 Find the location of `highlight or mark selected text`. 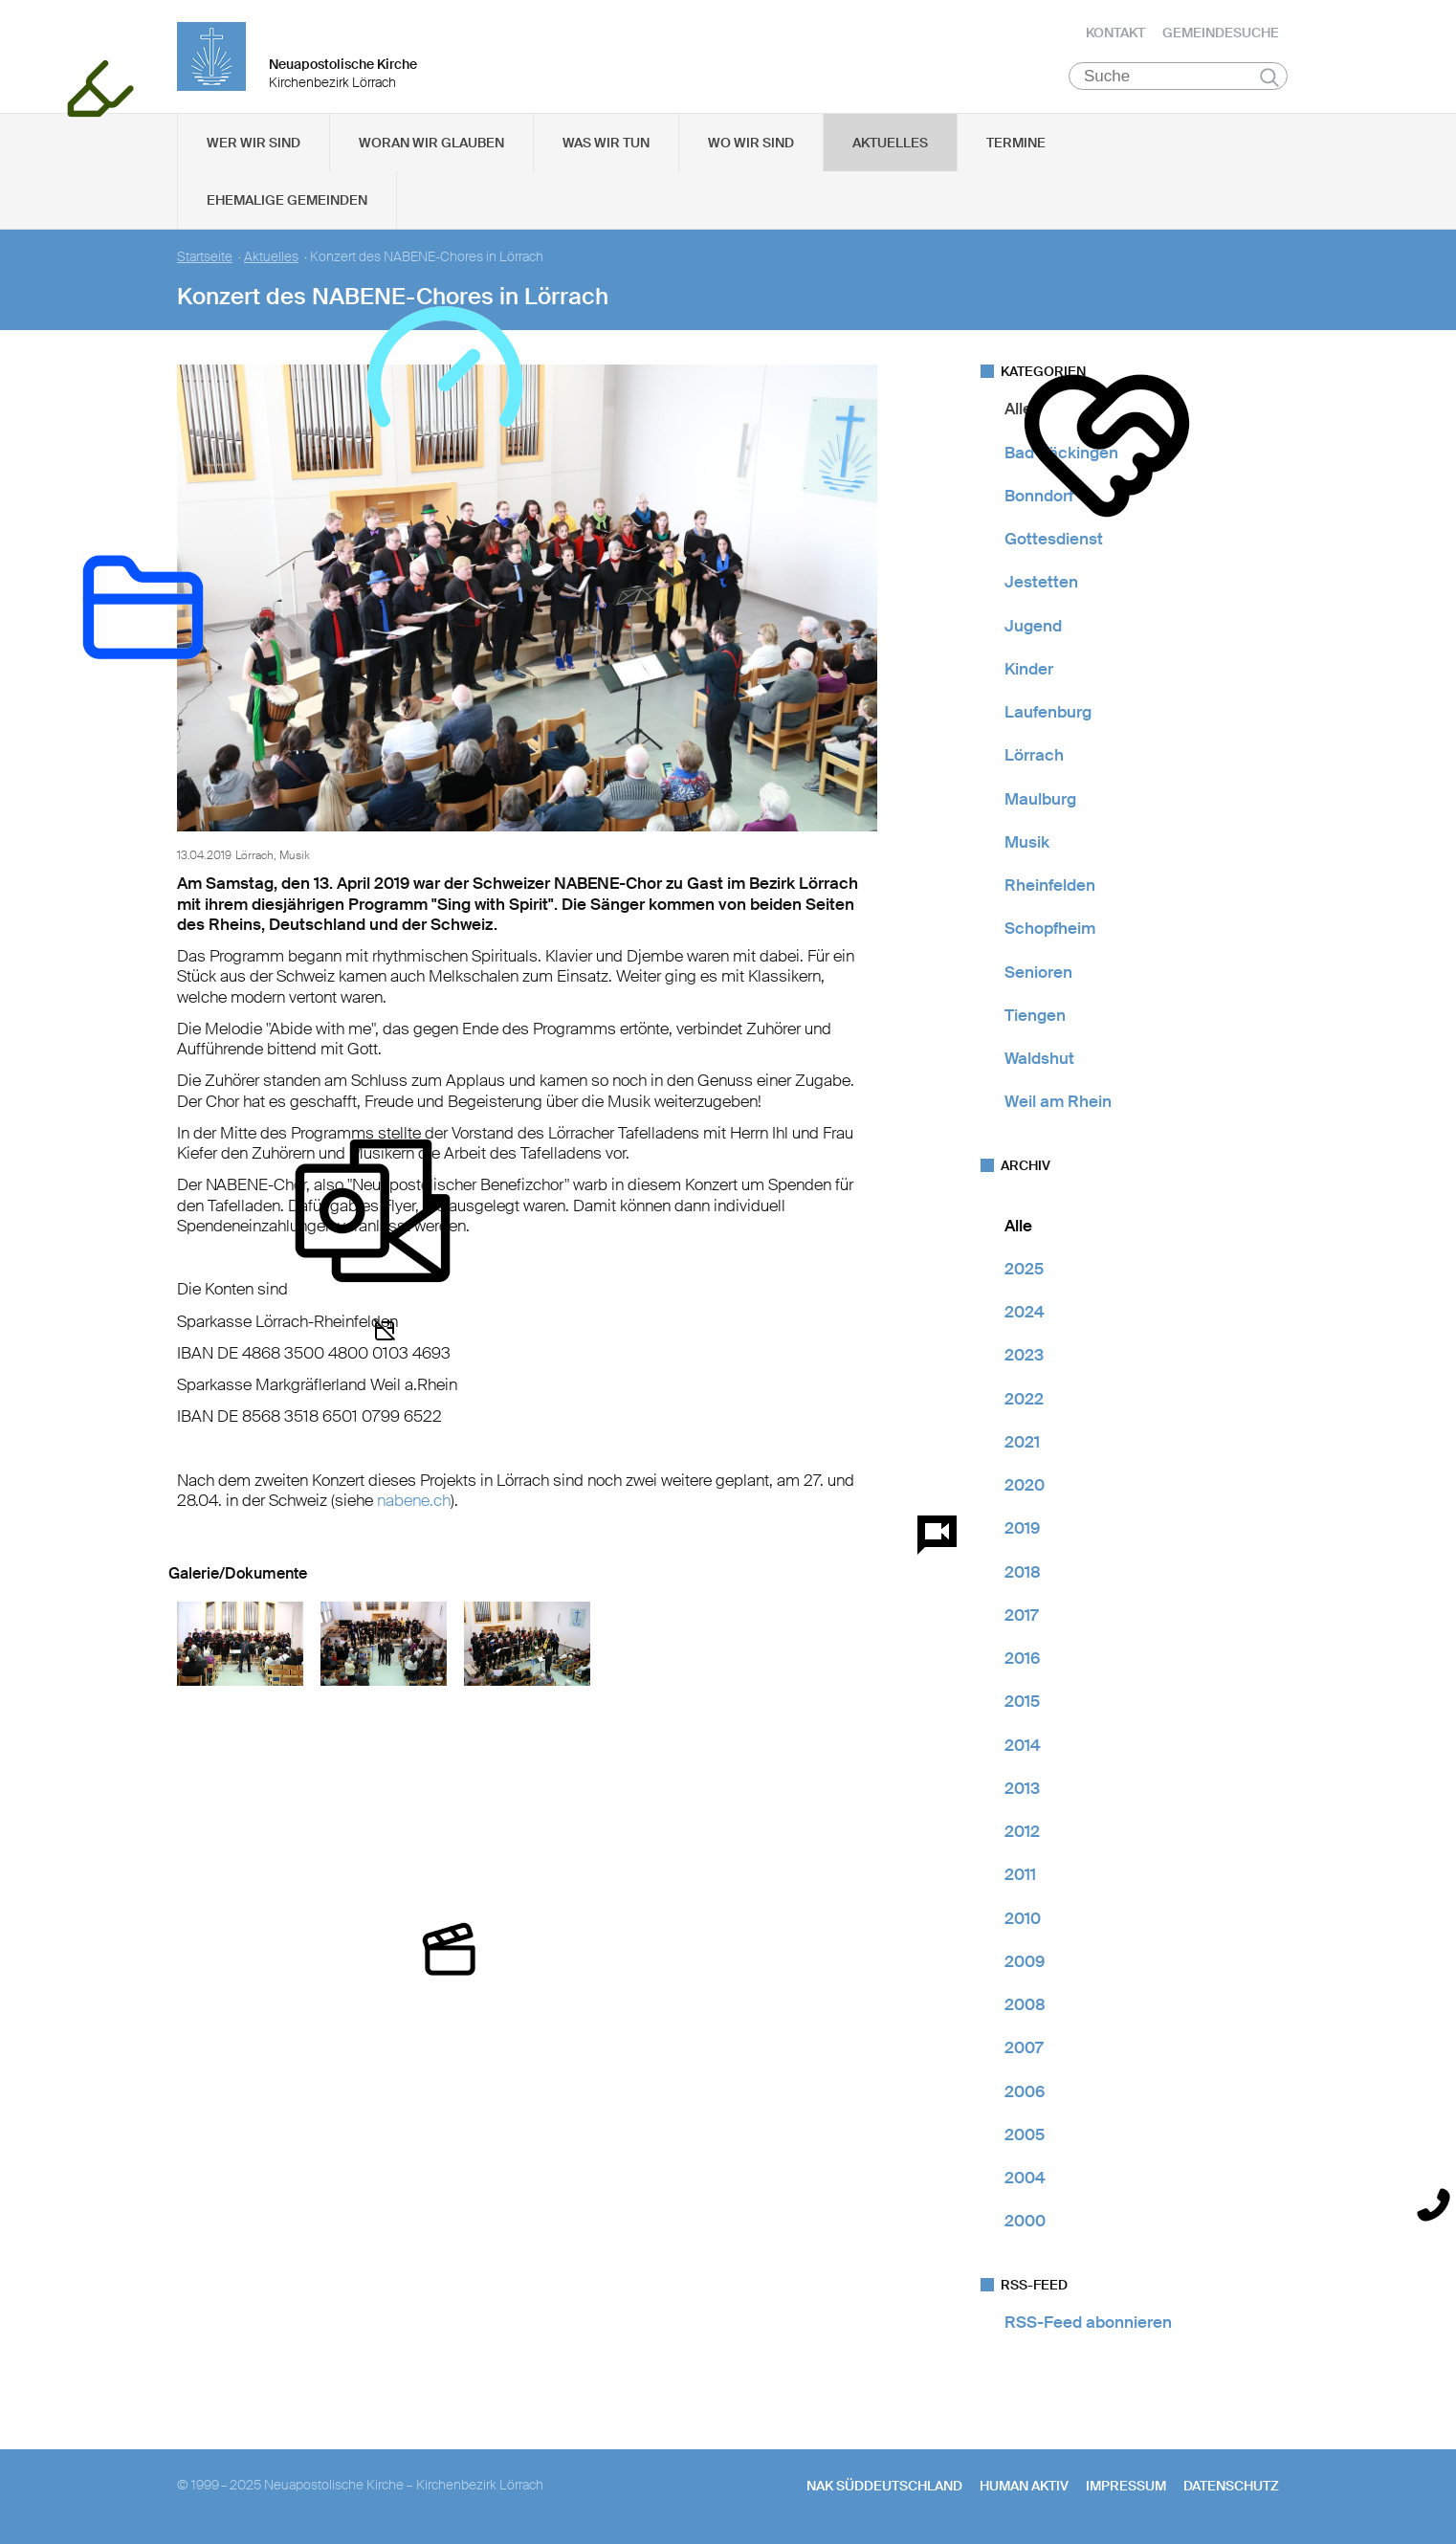

highlight or mark selected text is located at coordinates (99, 88).